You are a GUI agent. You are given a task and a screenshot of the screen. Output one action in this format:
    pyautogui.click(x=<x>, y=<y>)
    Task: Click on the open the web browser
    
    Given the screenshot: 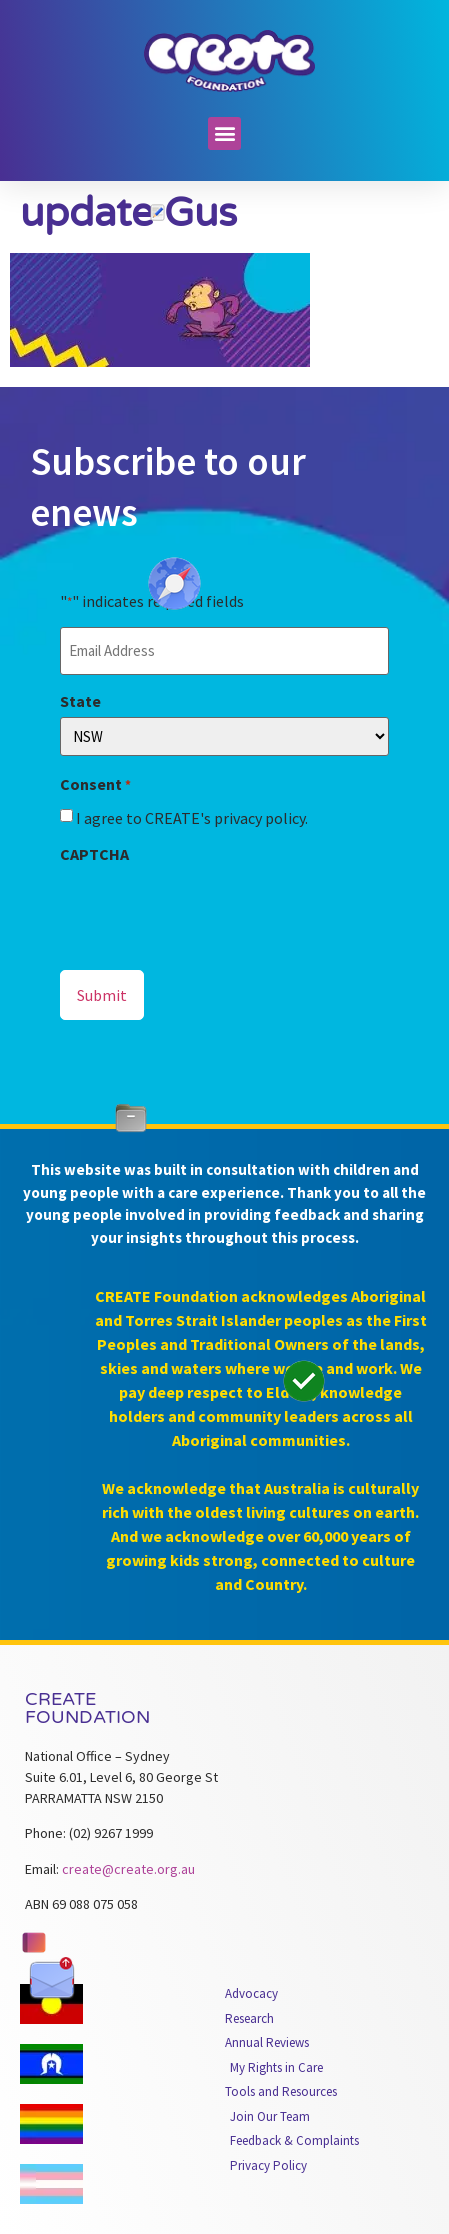 What is the action you would take?
    pyautogui.click(x=174, y=583)
    